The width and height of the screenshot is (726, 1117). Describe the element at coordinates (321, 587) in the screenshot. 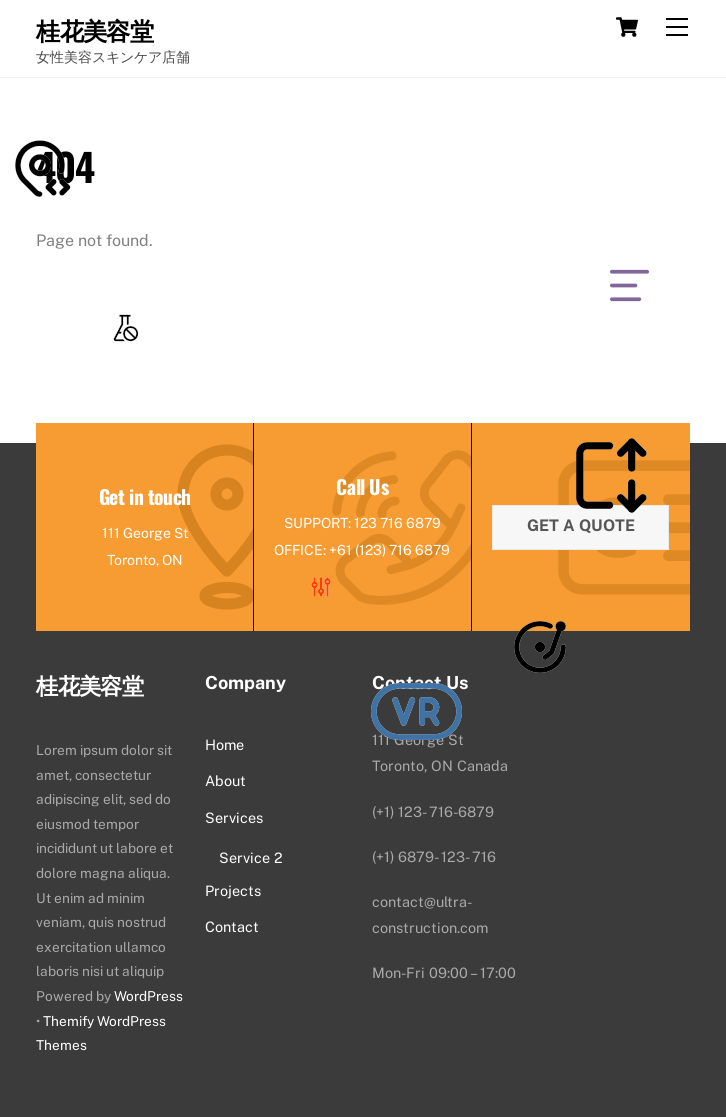

I see `adjust settings or preferences` at that location.